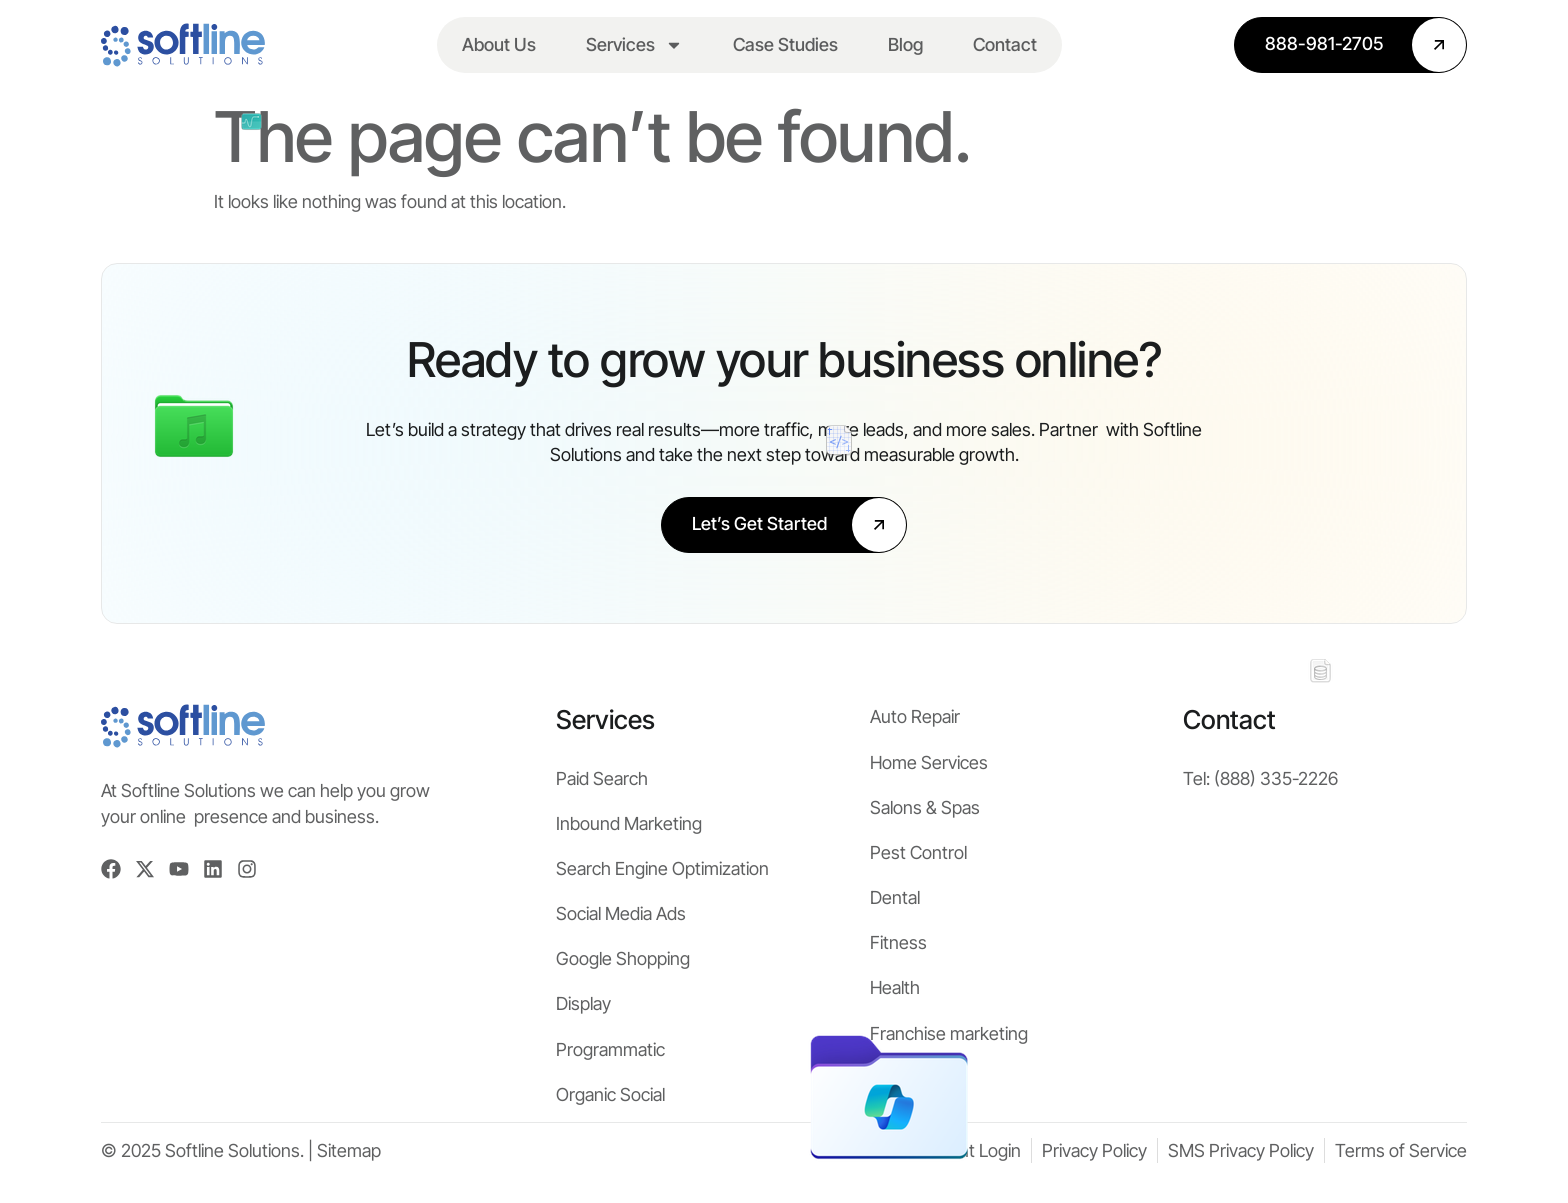  Describe the element at coordinates (1320, 670) in the screenshot. I see `open a database file` at that location.